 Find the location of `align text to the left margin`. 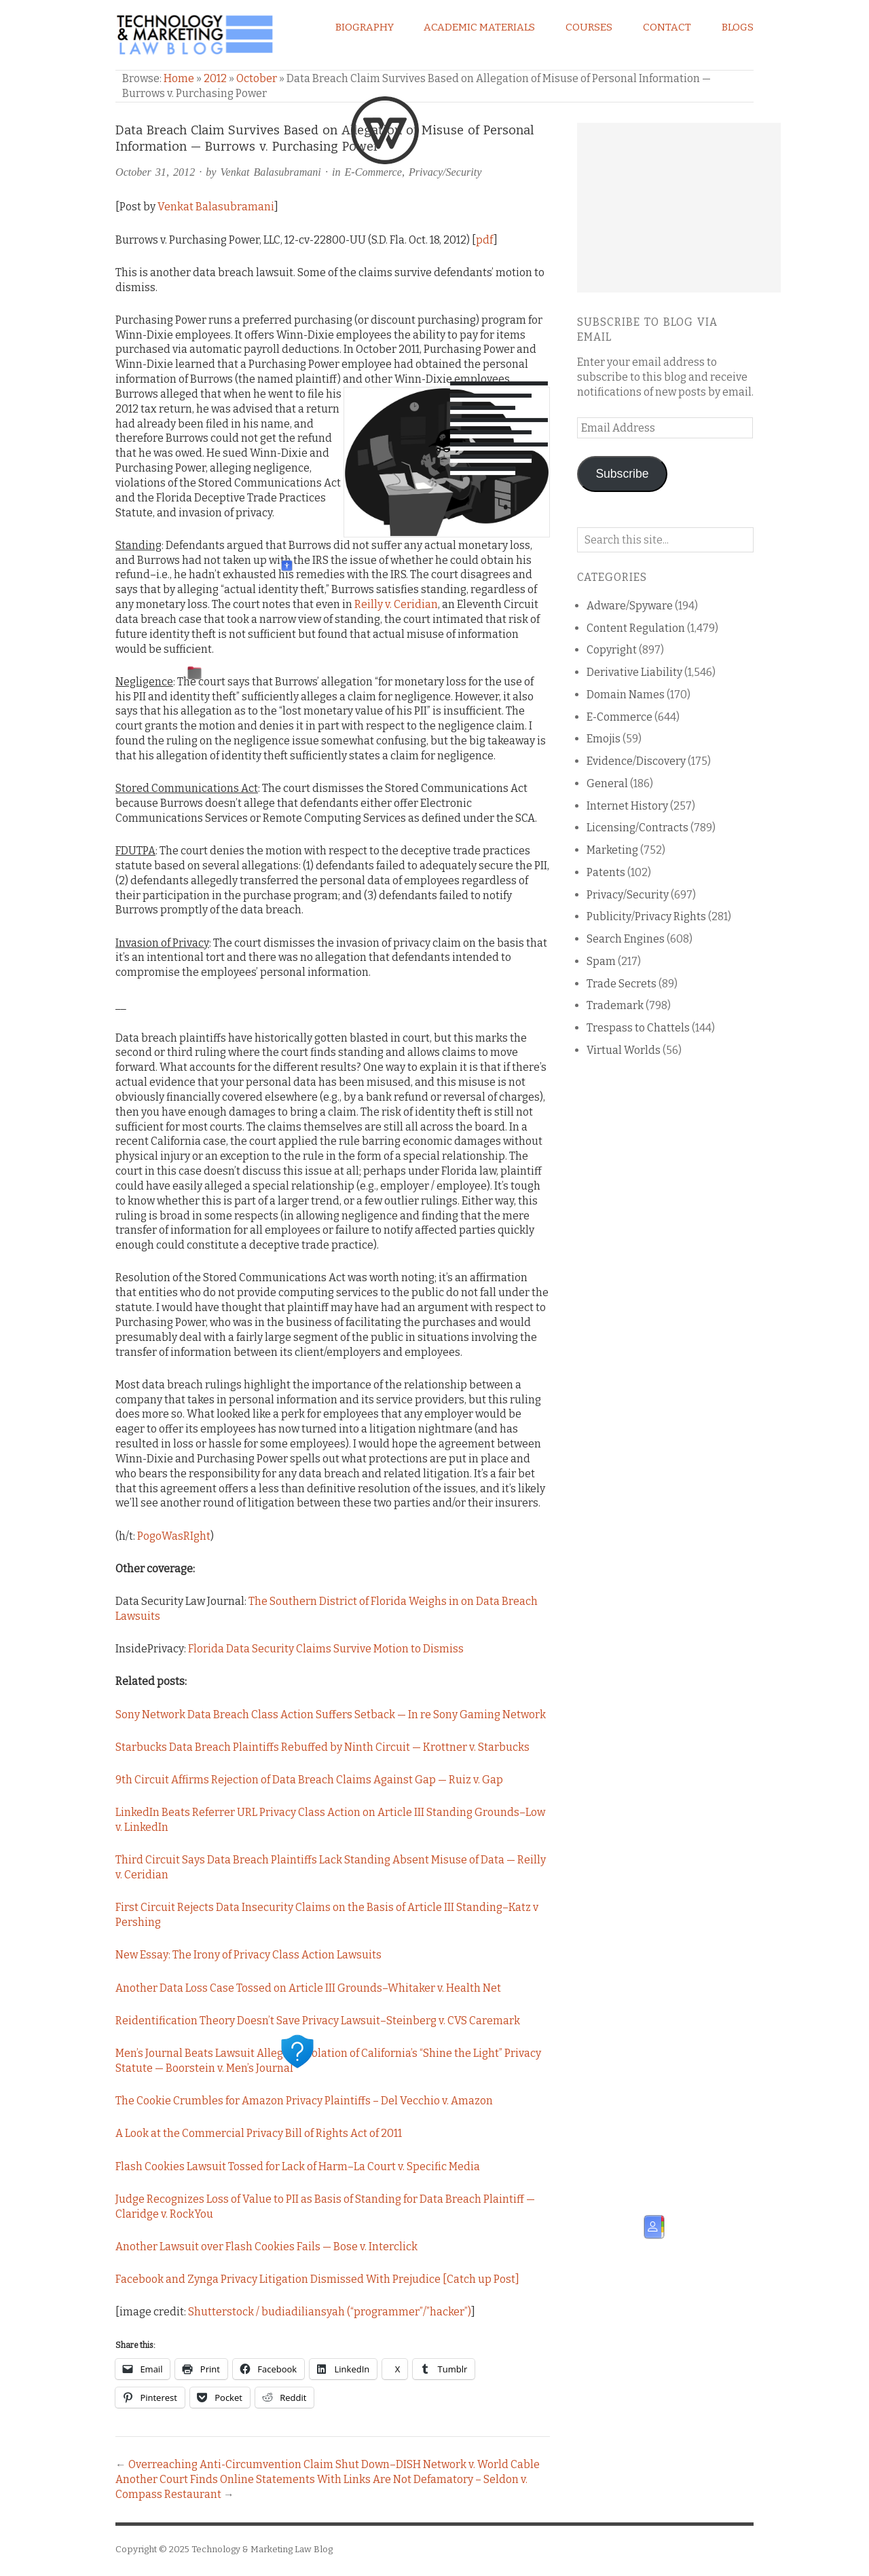

align text to the left margin is located at coordinates (499, 428).